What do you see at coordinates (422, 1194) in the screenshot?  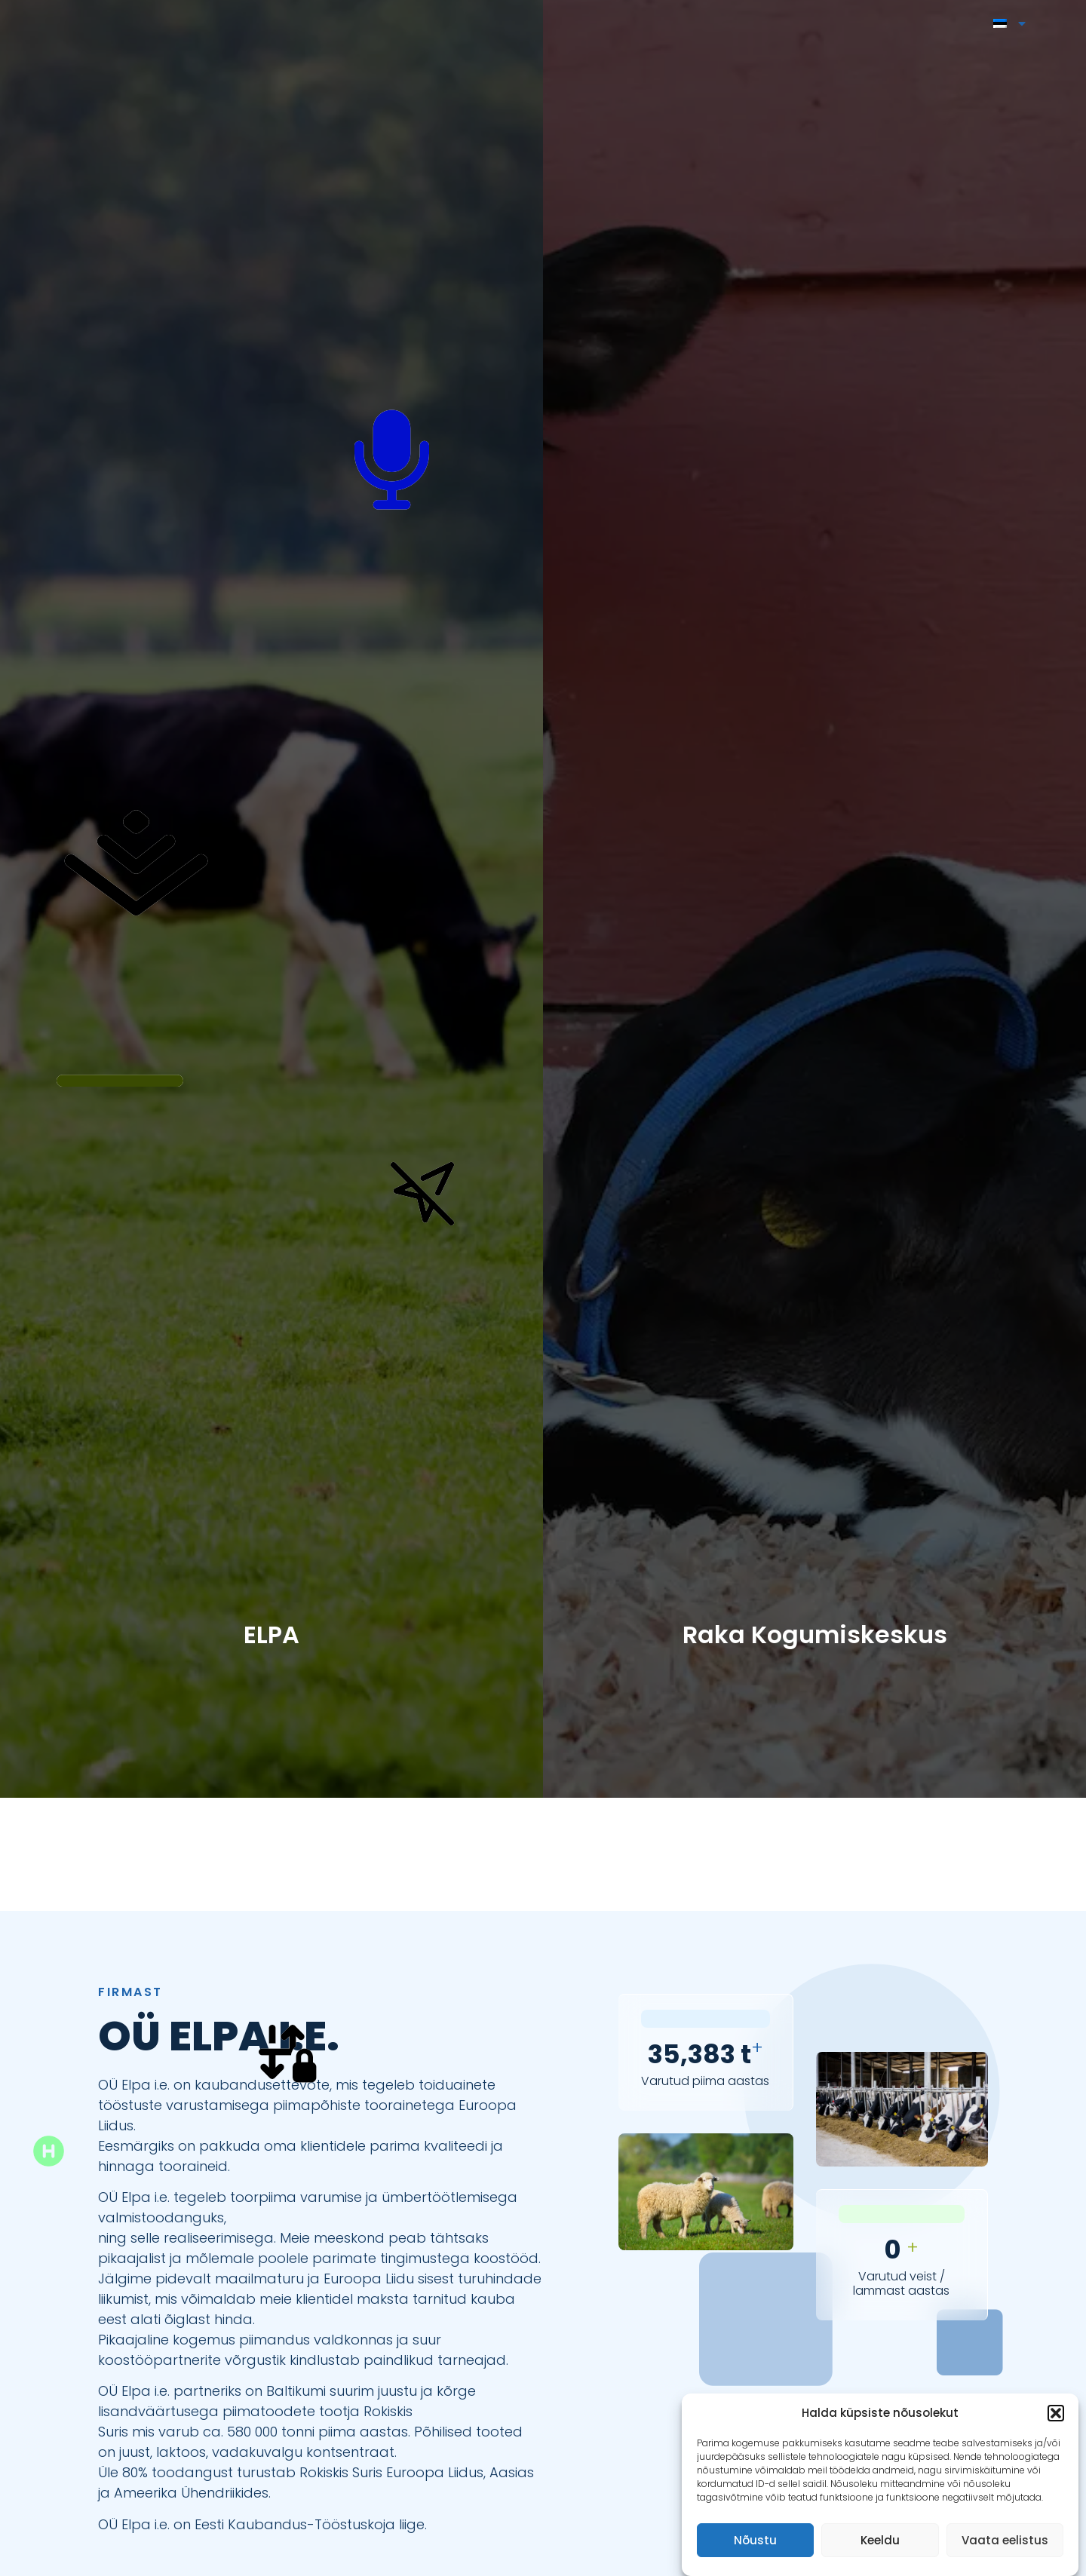 I see `navigation or GPS is currently disabled` at bounding box center [422, 1194].